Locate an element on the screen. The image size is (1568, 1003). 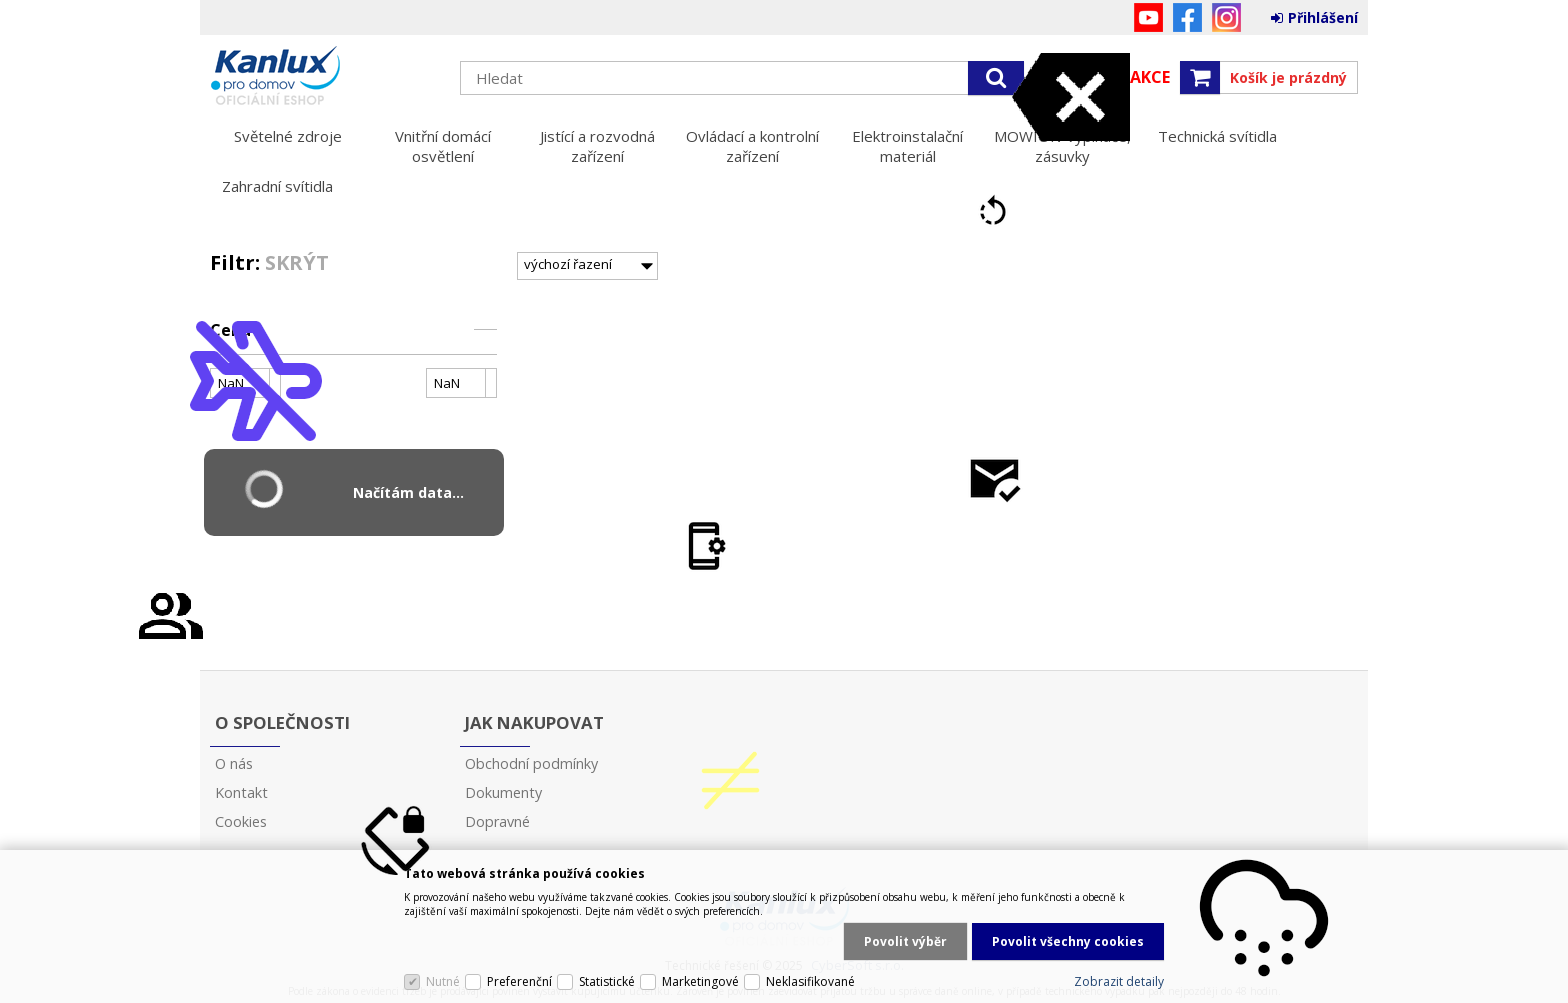
mark email as read is located at coordinates (994, 478).